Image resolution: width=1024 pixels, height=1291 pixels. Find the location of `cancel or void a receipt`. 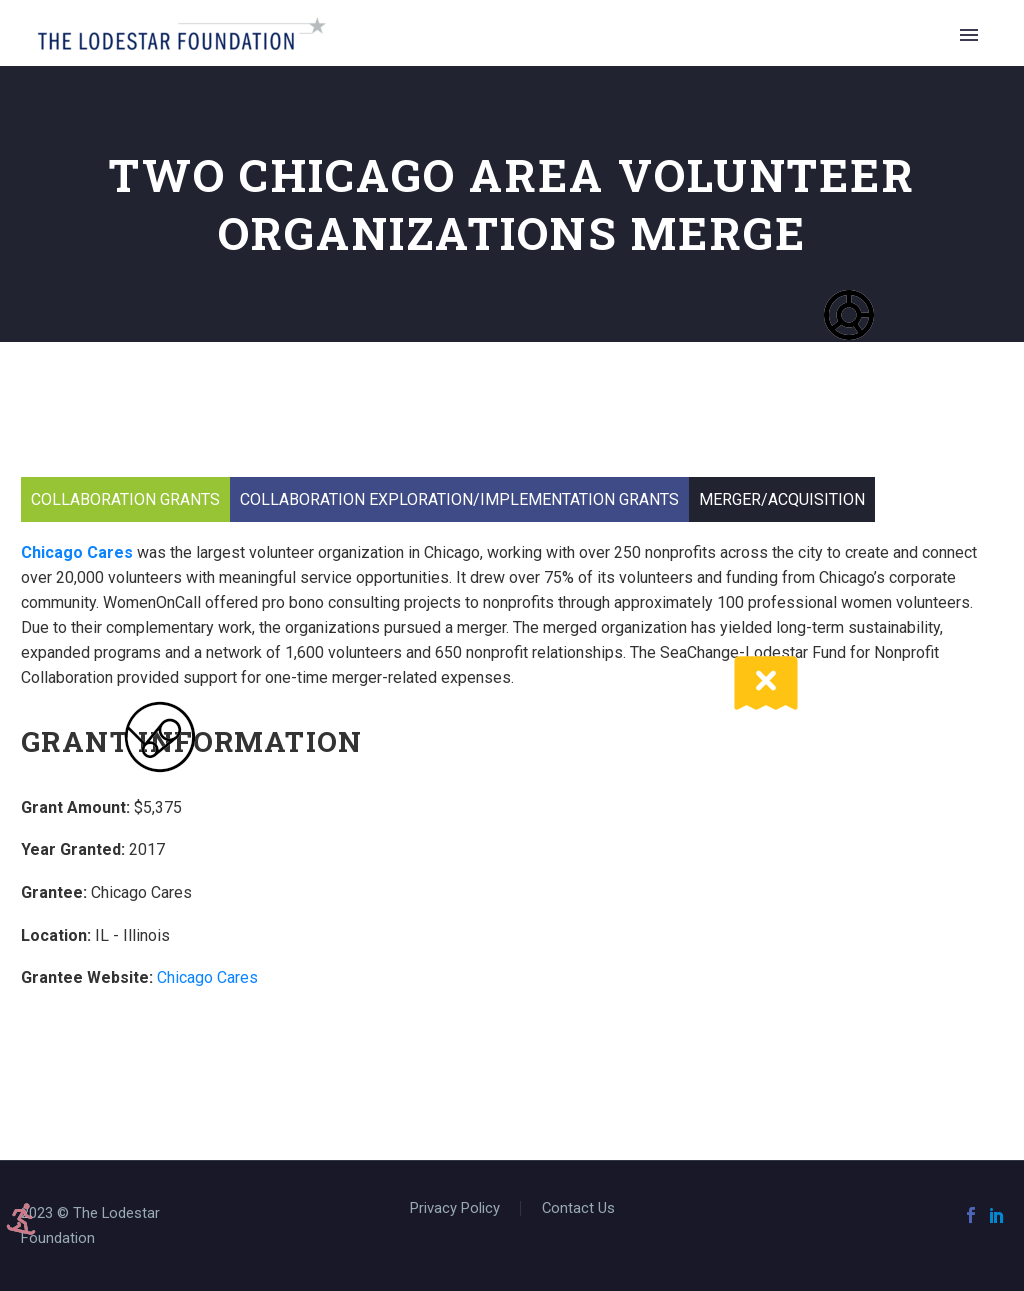

cancel or void a receipt is located at coordinates (766, 683).